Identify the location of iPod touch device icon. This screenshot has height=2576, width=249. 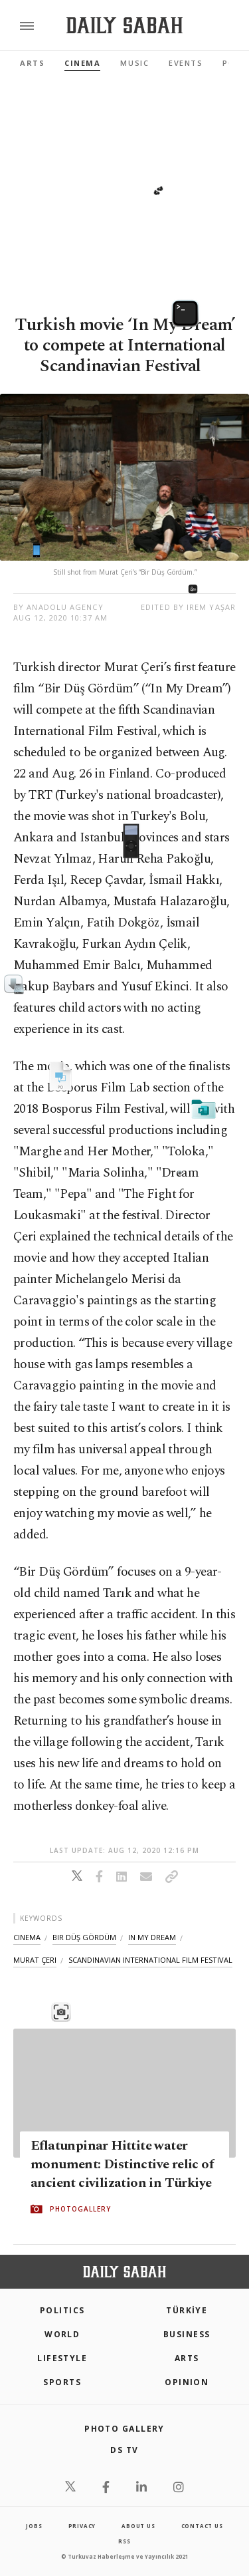
(37, 550).